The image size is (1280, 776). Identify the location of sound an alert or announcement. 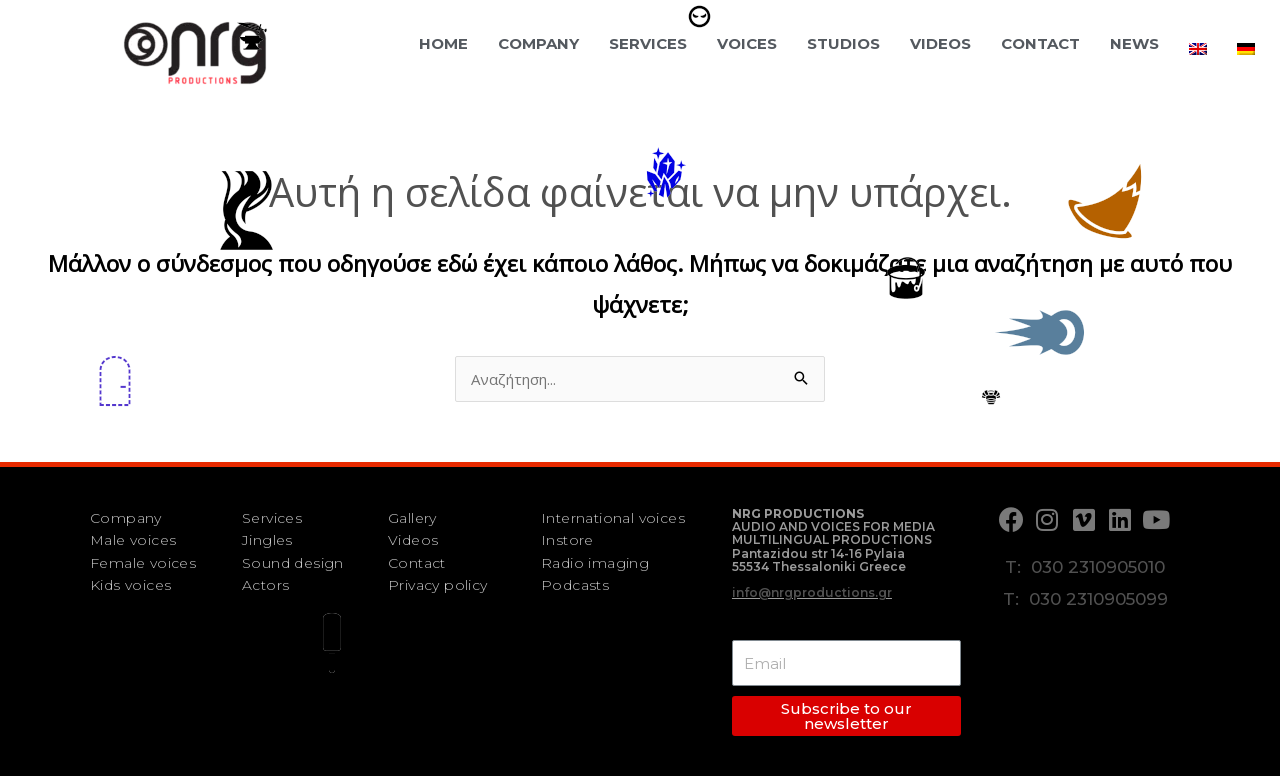
(1106, 199).